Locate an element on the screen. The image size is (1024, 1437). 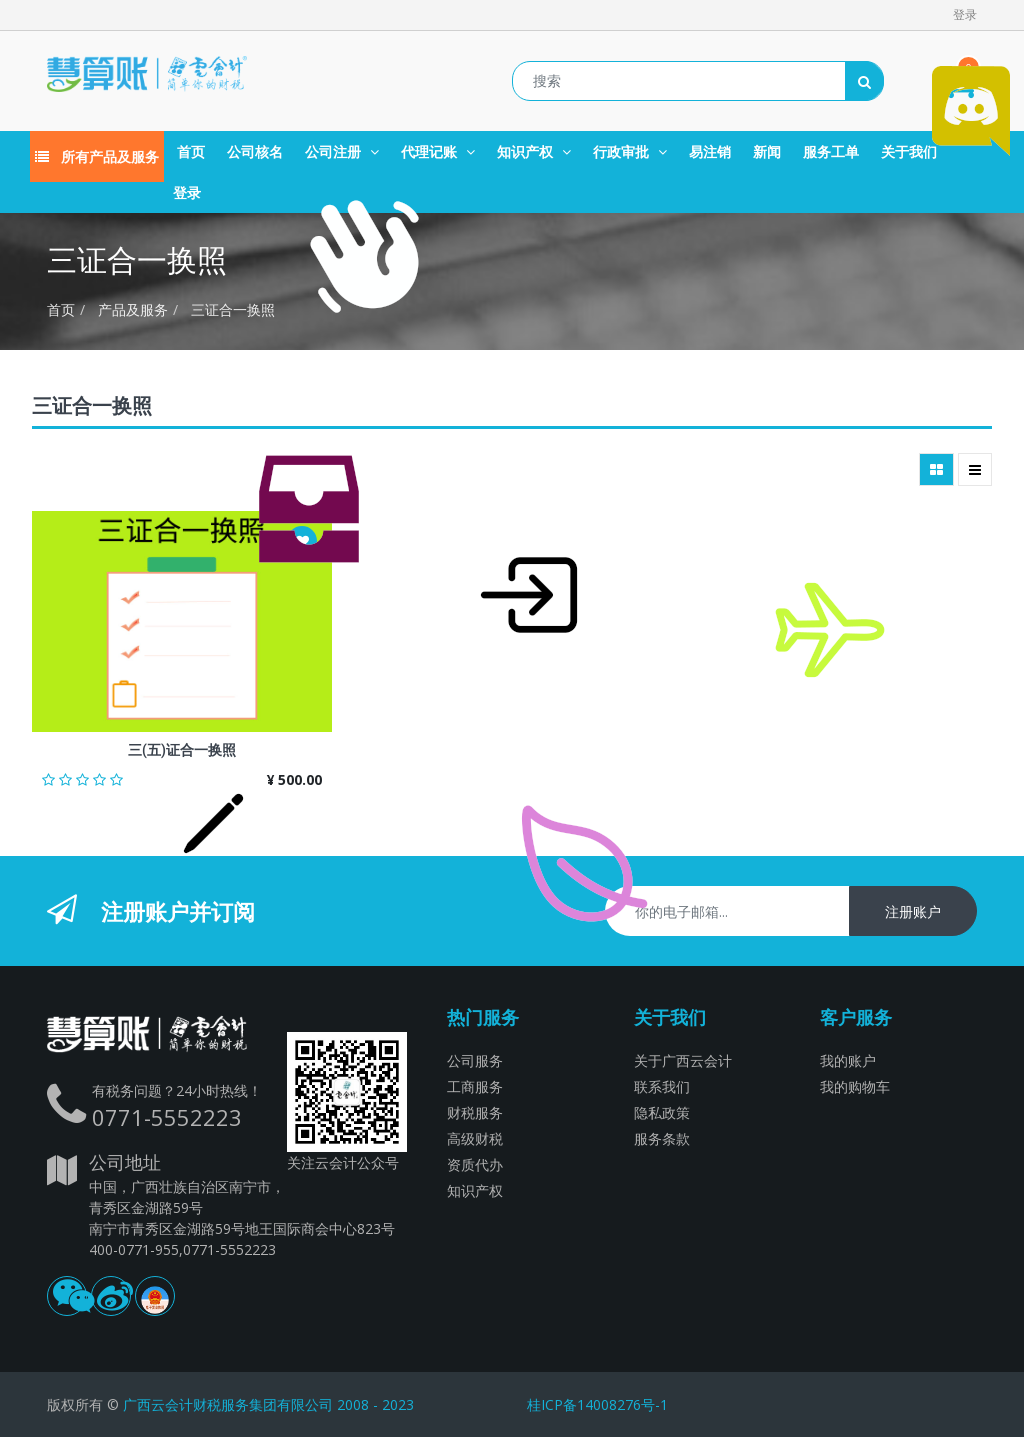
log in to your account is located at coordinates (529, 595).